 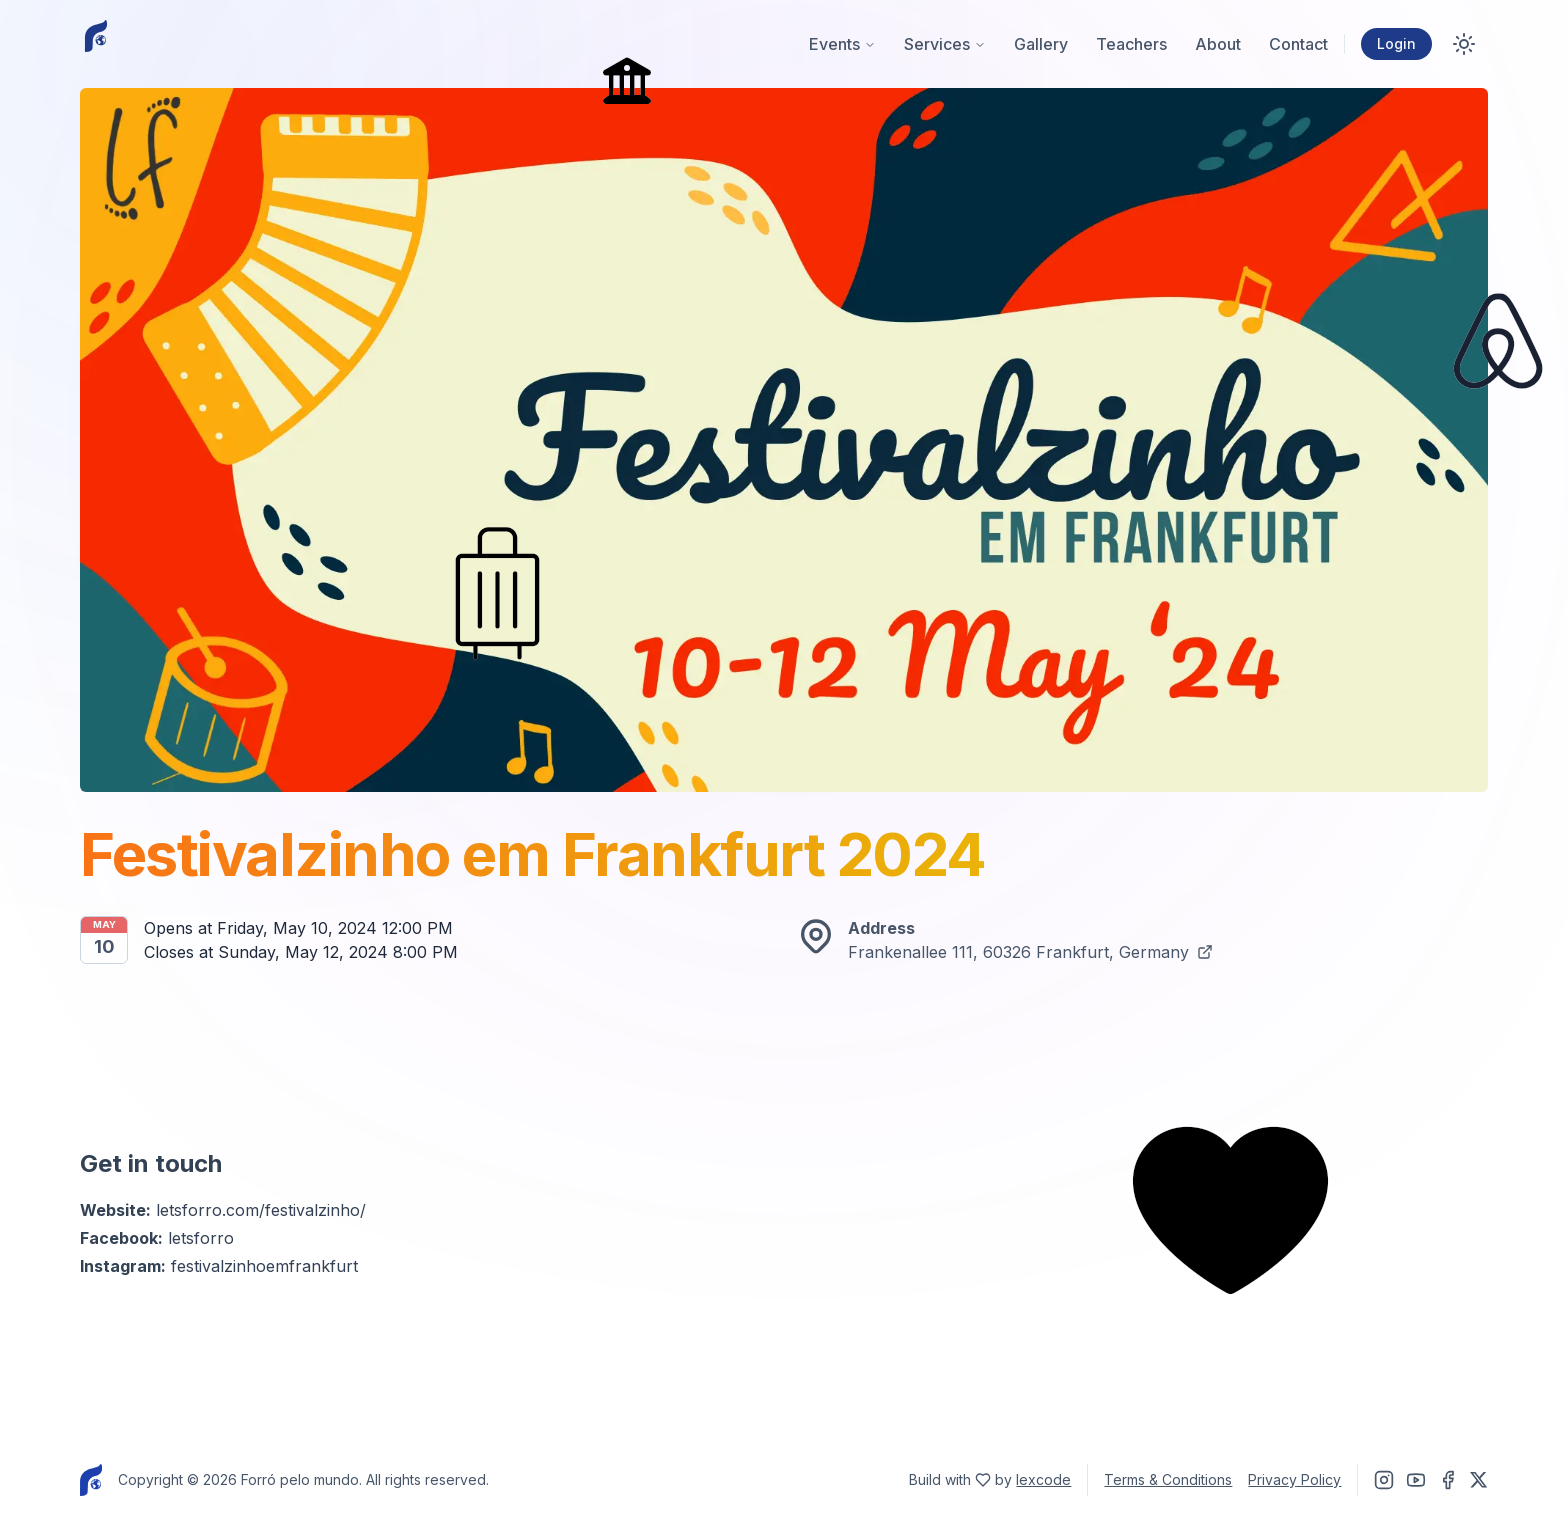 I want to click on access travel or trip planning features, so click(x=497, y=595).